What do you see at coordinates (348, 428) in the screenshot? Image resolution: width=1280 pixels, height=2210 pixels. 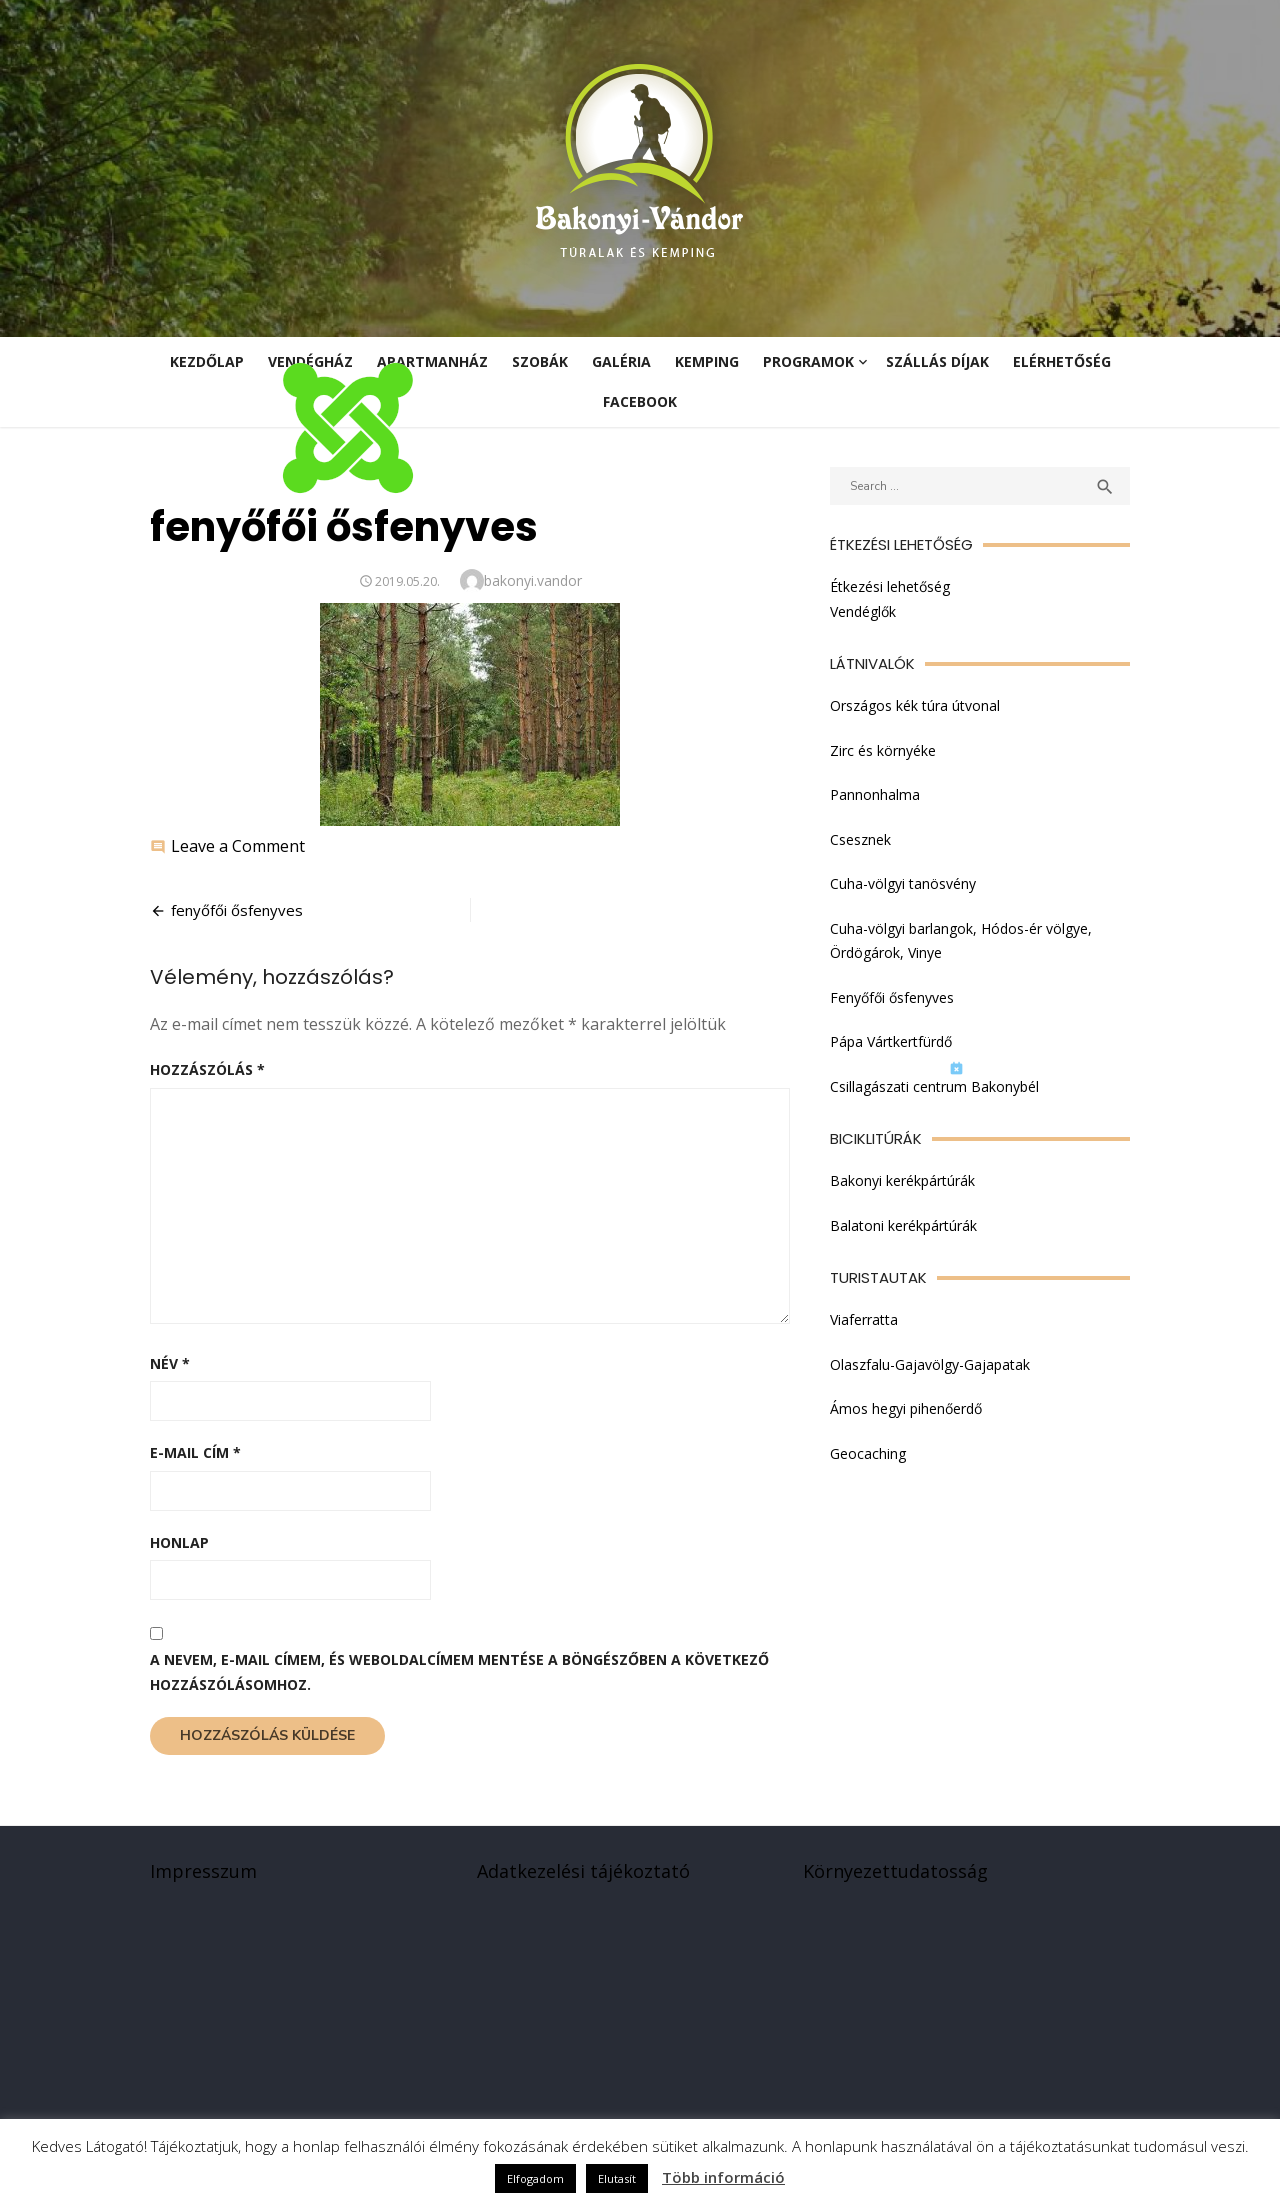 I see `joomla content management system logo` at bounding box center [348, 428].